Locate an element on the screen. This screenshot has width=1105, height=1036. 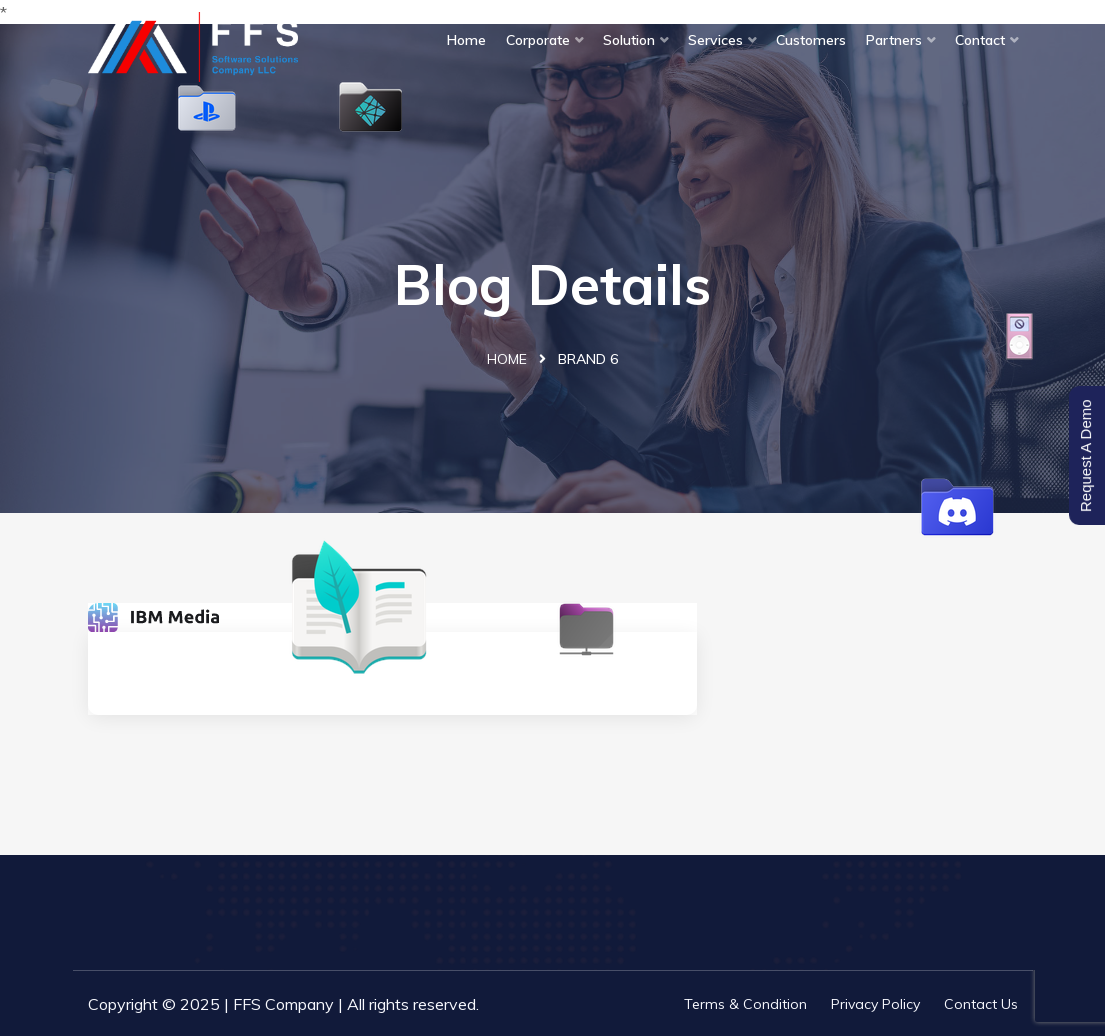
folder containing Netlify project files is located at coordinates (370, 108).